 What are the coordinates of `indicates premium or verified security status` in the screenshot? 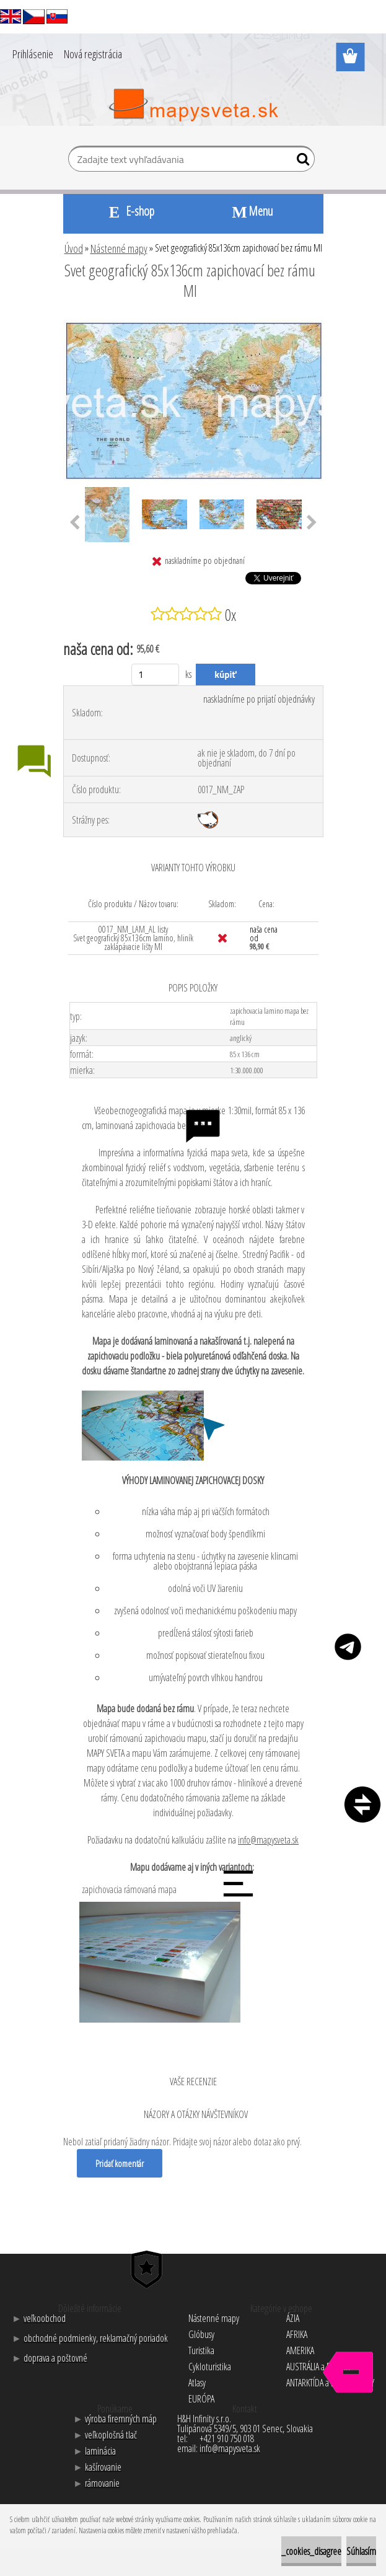 It's located at (146, 2269).